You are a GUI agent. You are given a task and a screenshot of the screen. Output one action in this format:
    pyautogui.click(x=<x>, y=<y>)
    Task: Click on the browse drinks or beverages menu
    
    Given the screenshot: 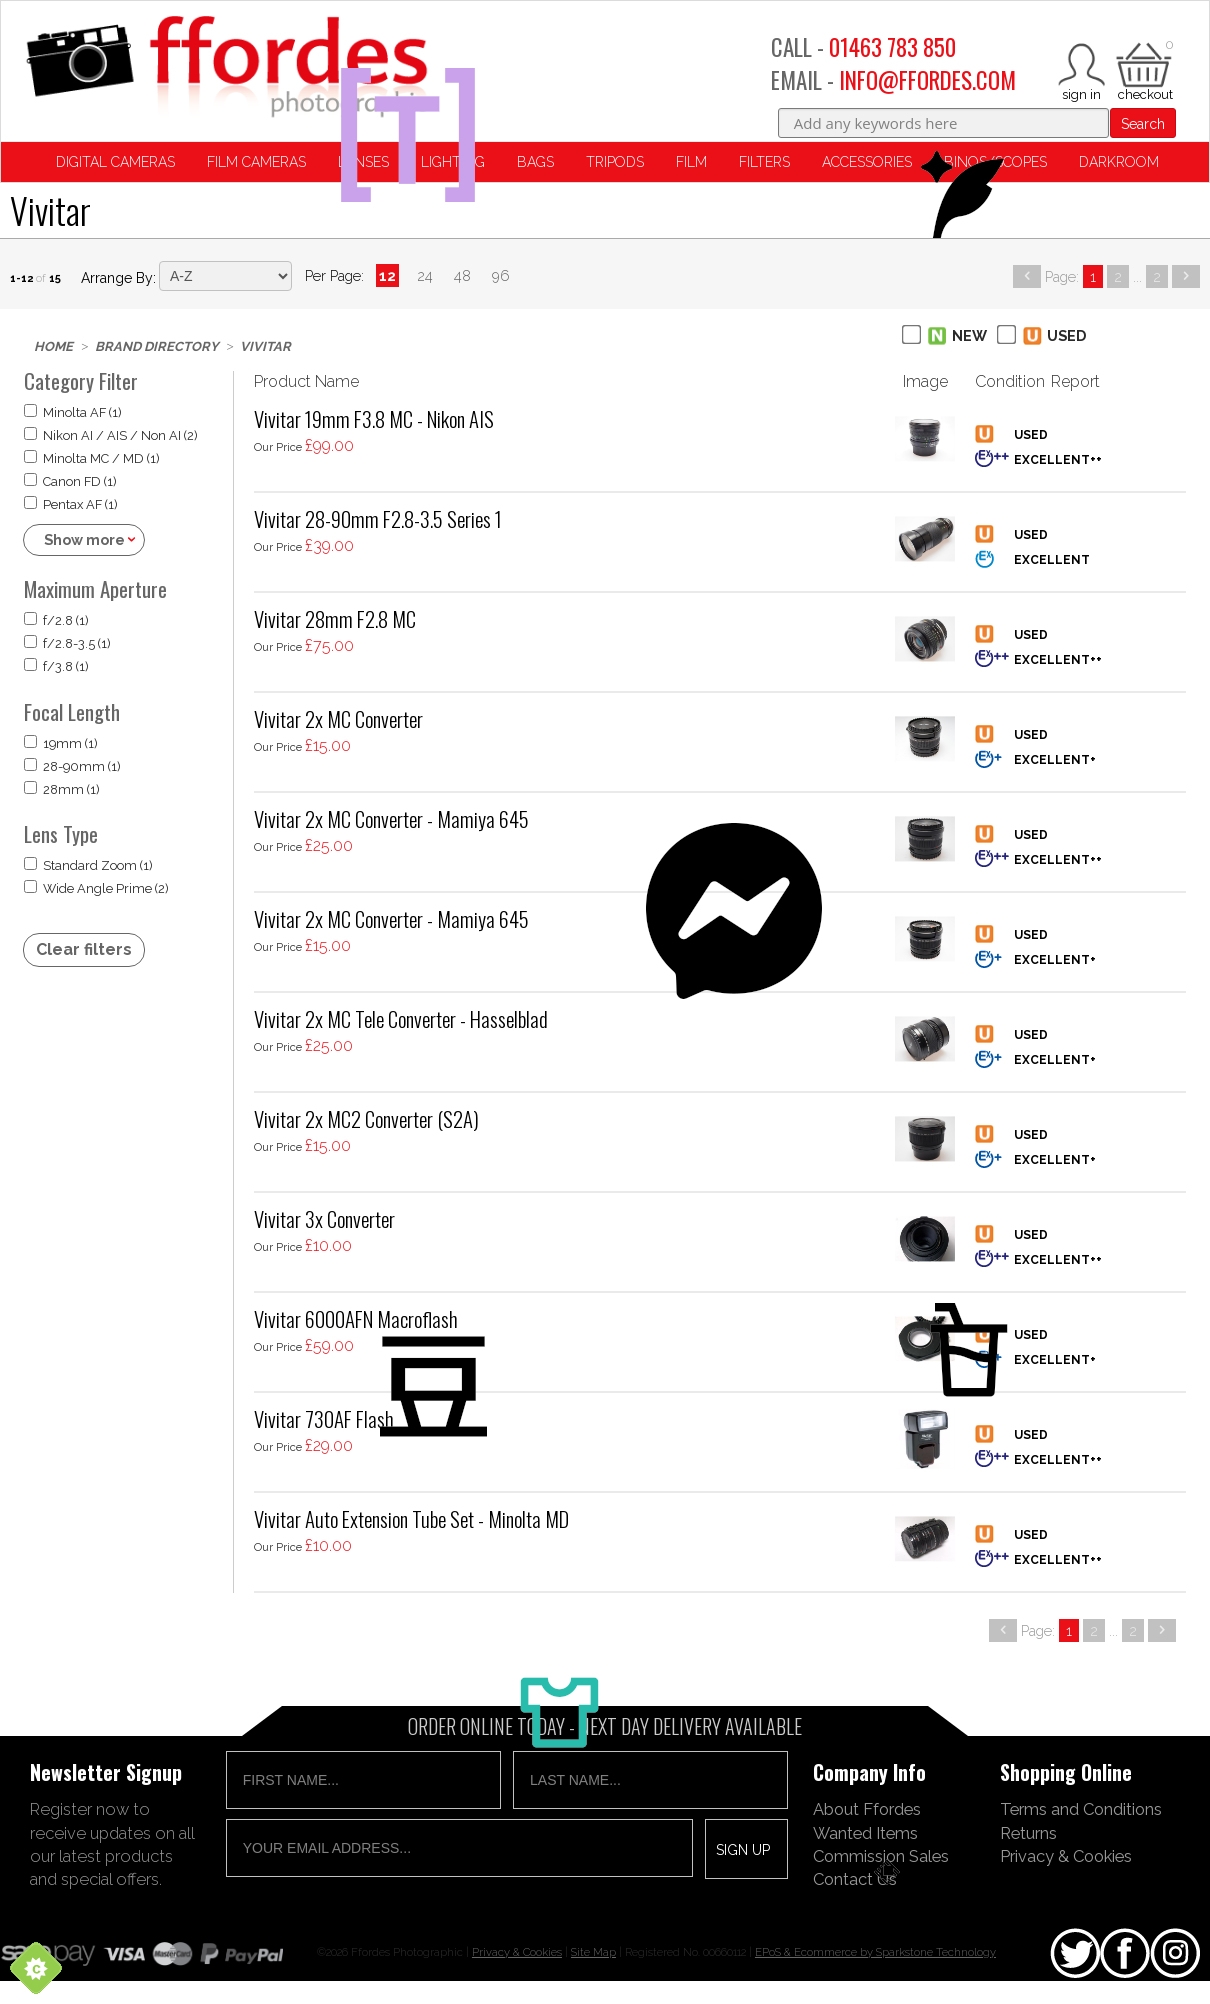 What is the action you would take?
    pyautogui.click(x=969, y=1354)
    